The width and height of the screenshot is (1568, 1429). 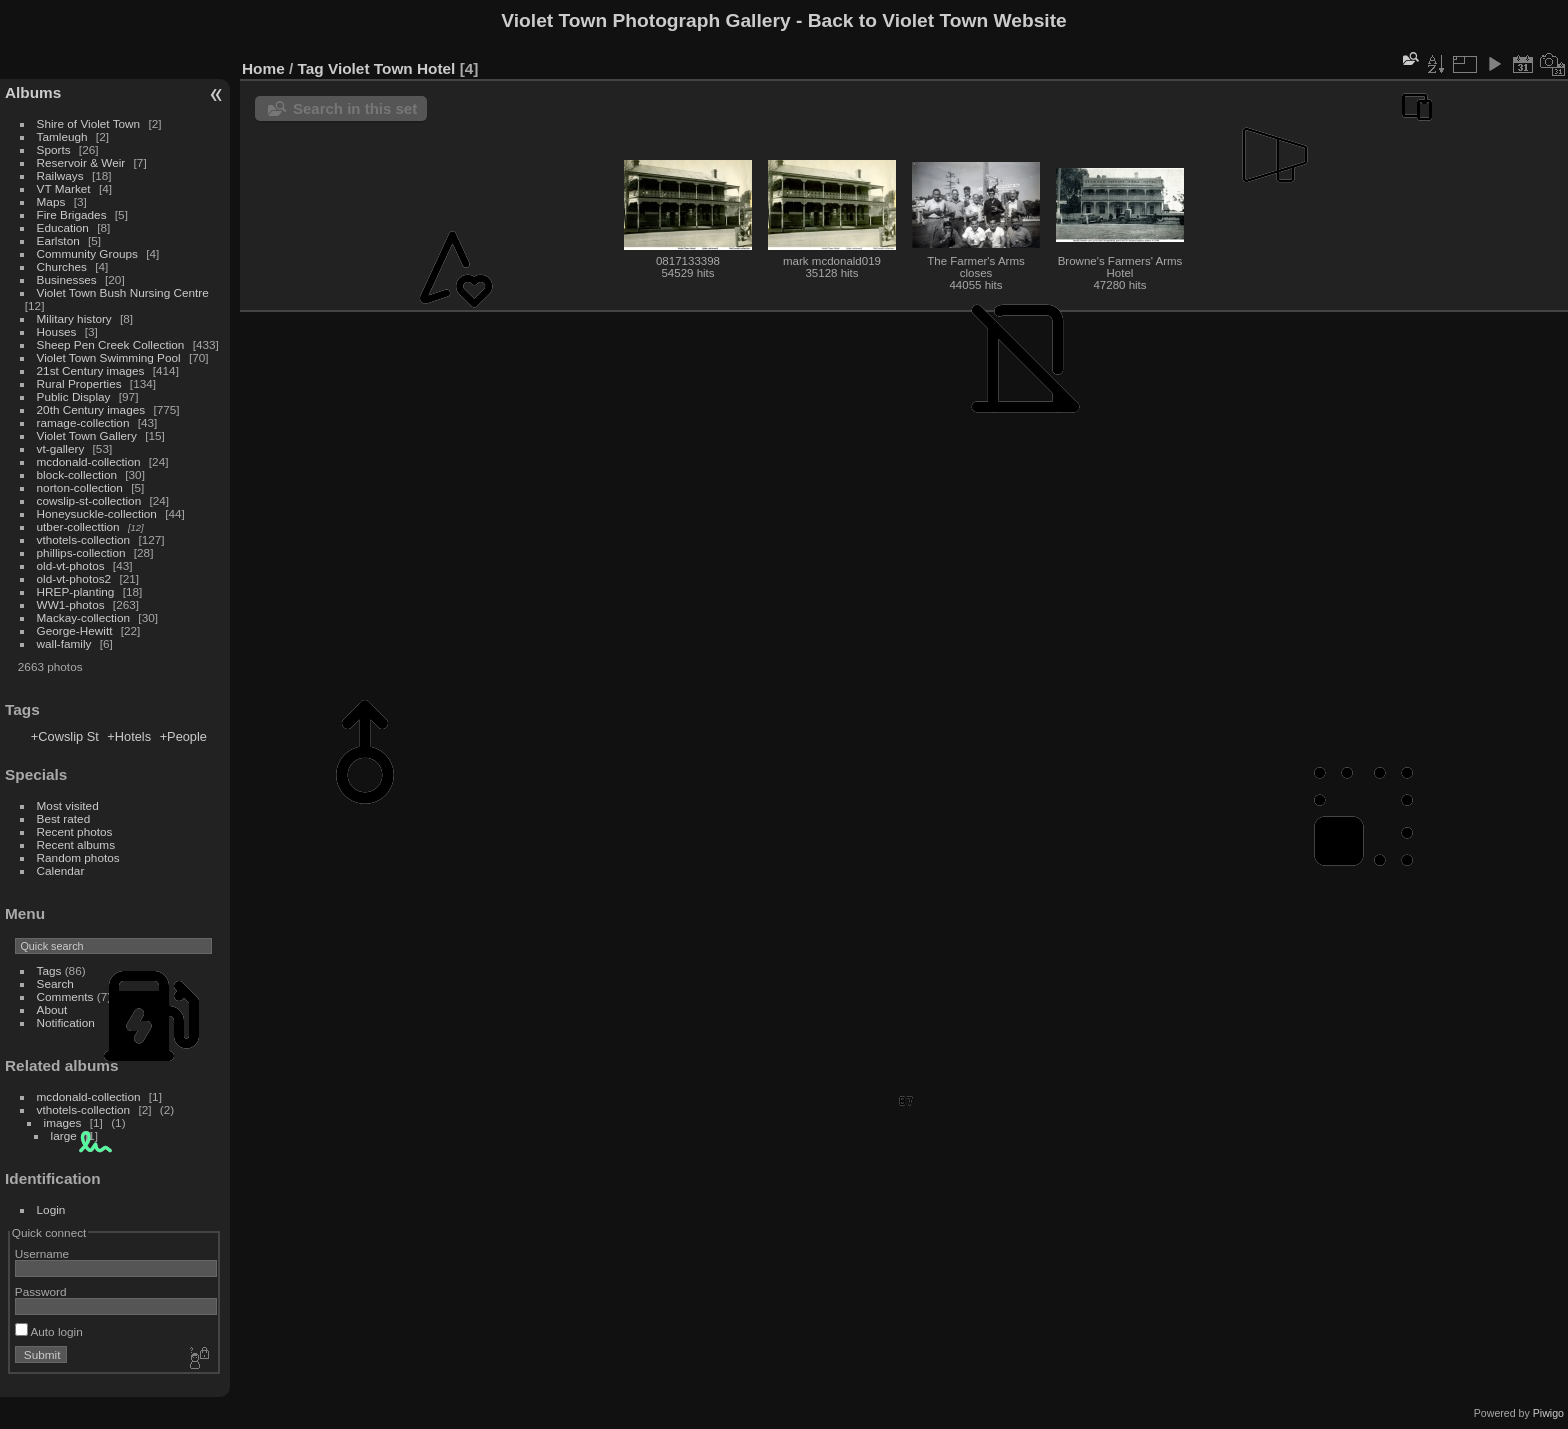 I want to click on swipe up to continue or dismiss, so click(x=365, y=752).